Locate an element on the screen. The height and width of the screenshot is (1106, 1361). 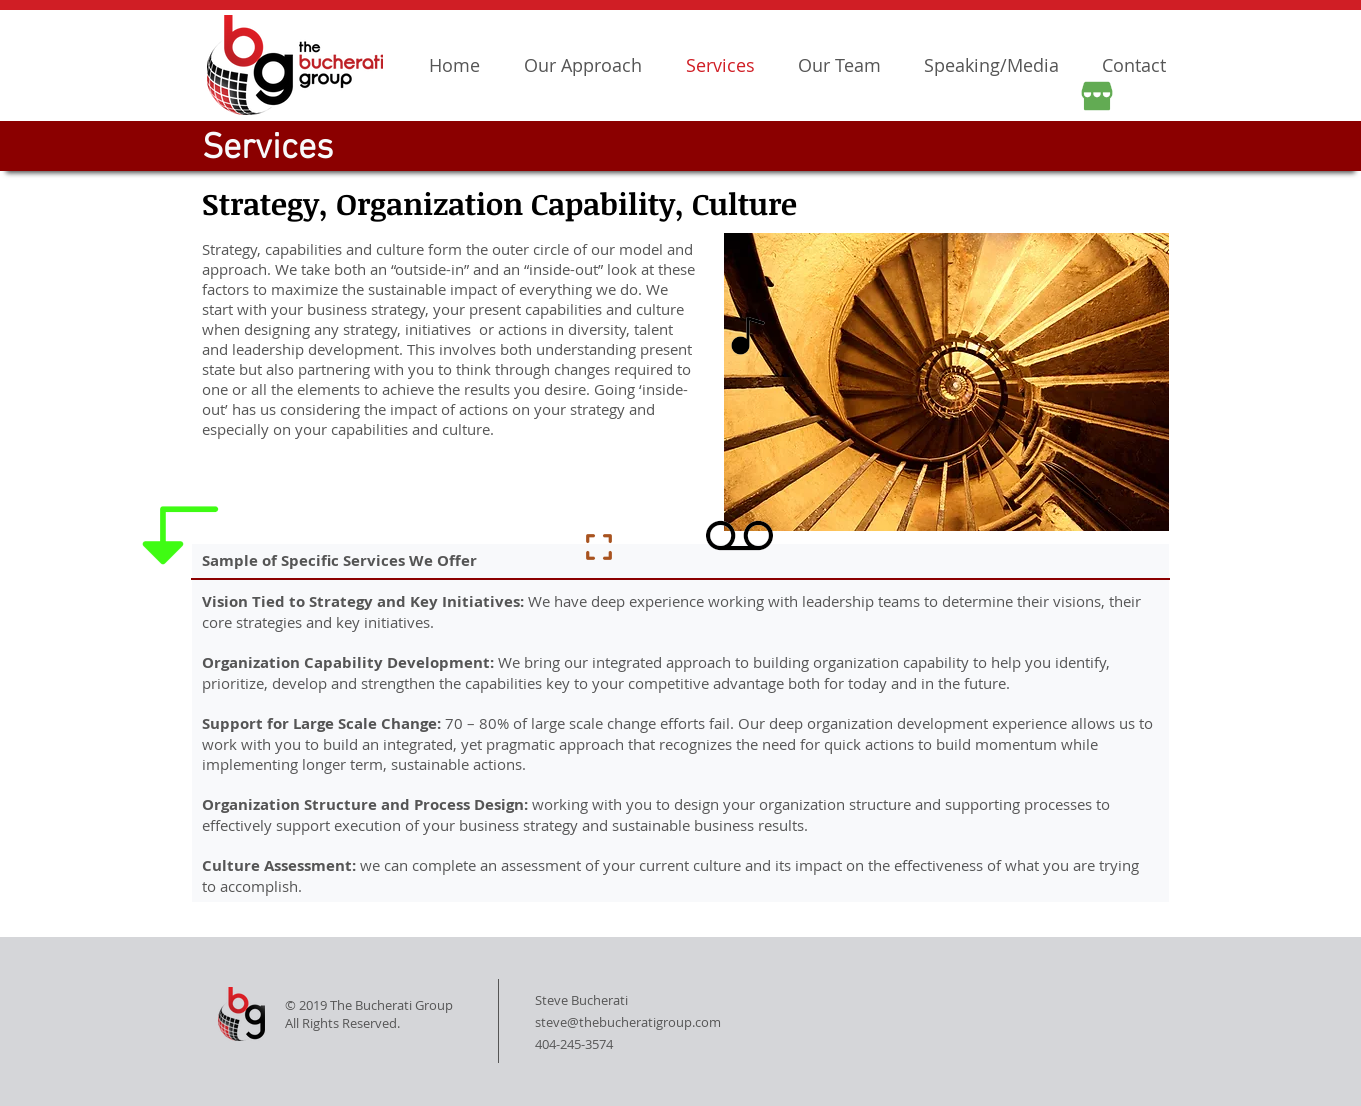
access music or audio player is located at coordinates (748, 335).